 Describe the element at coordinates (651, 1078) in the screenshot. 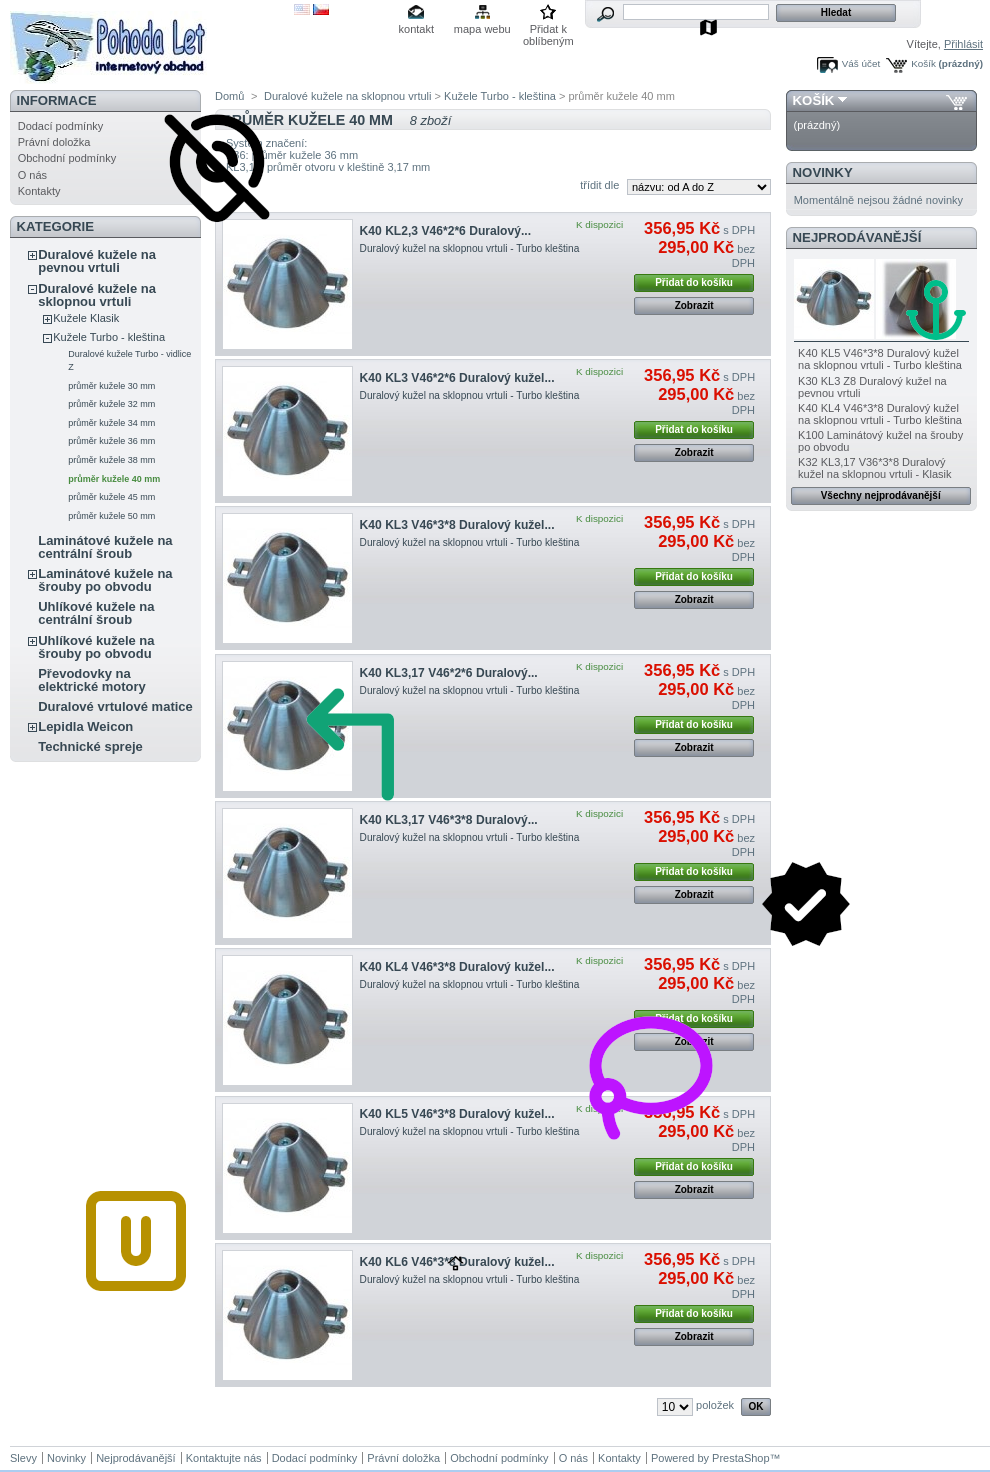

I see `select an irregular or freeform area` at that location.